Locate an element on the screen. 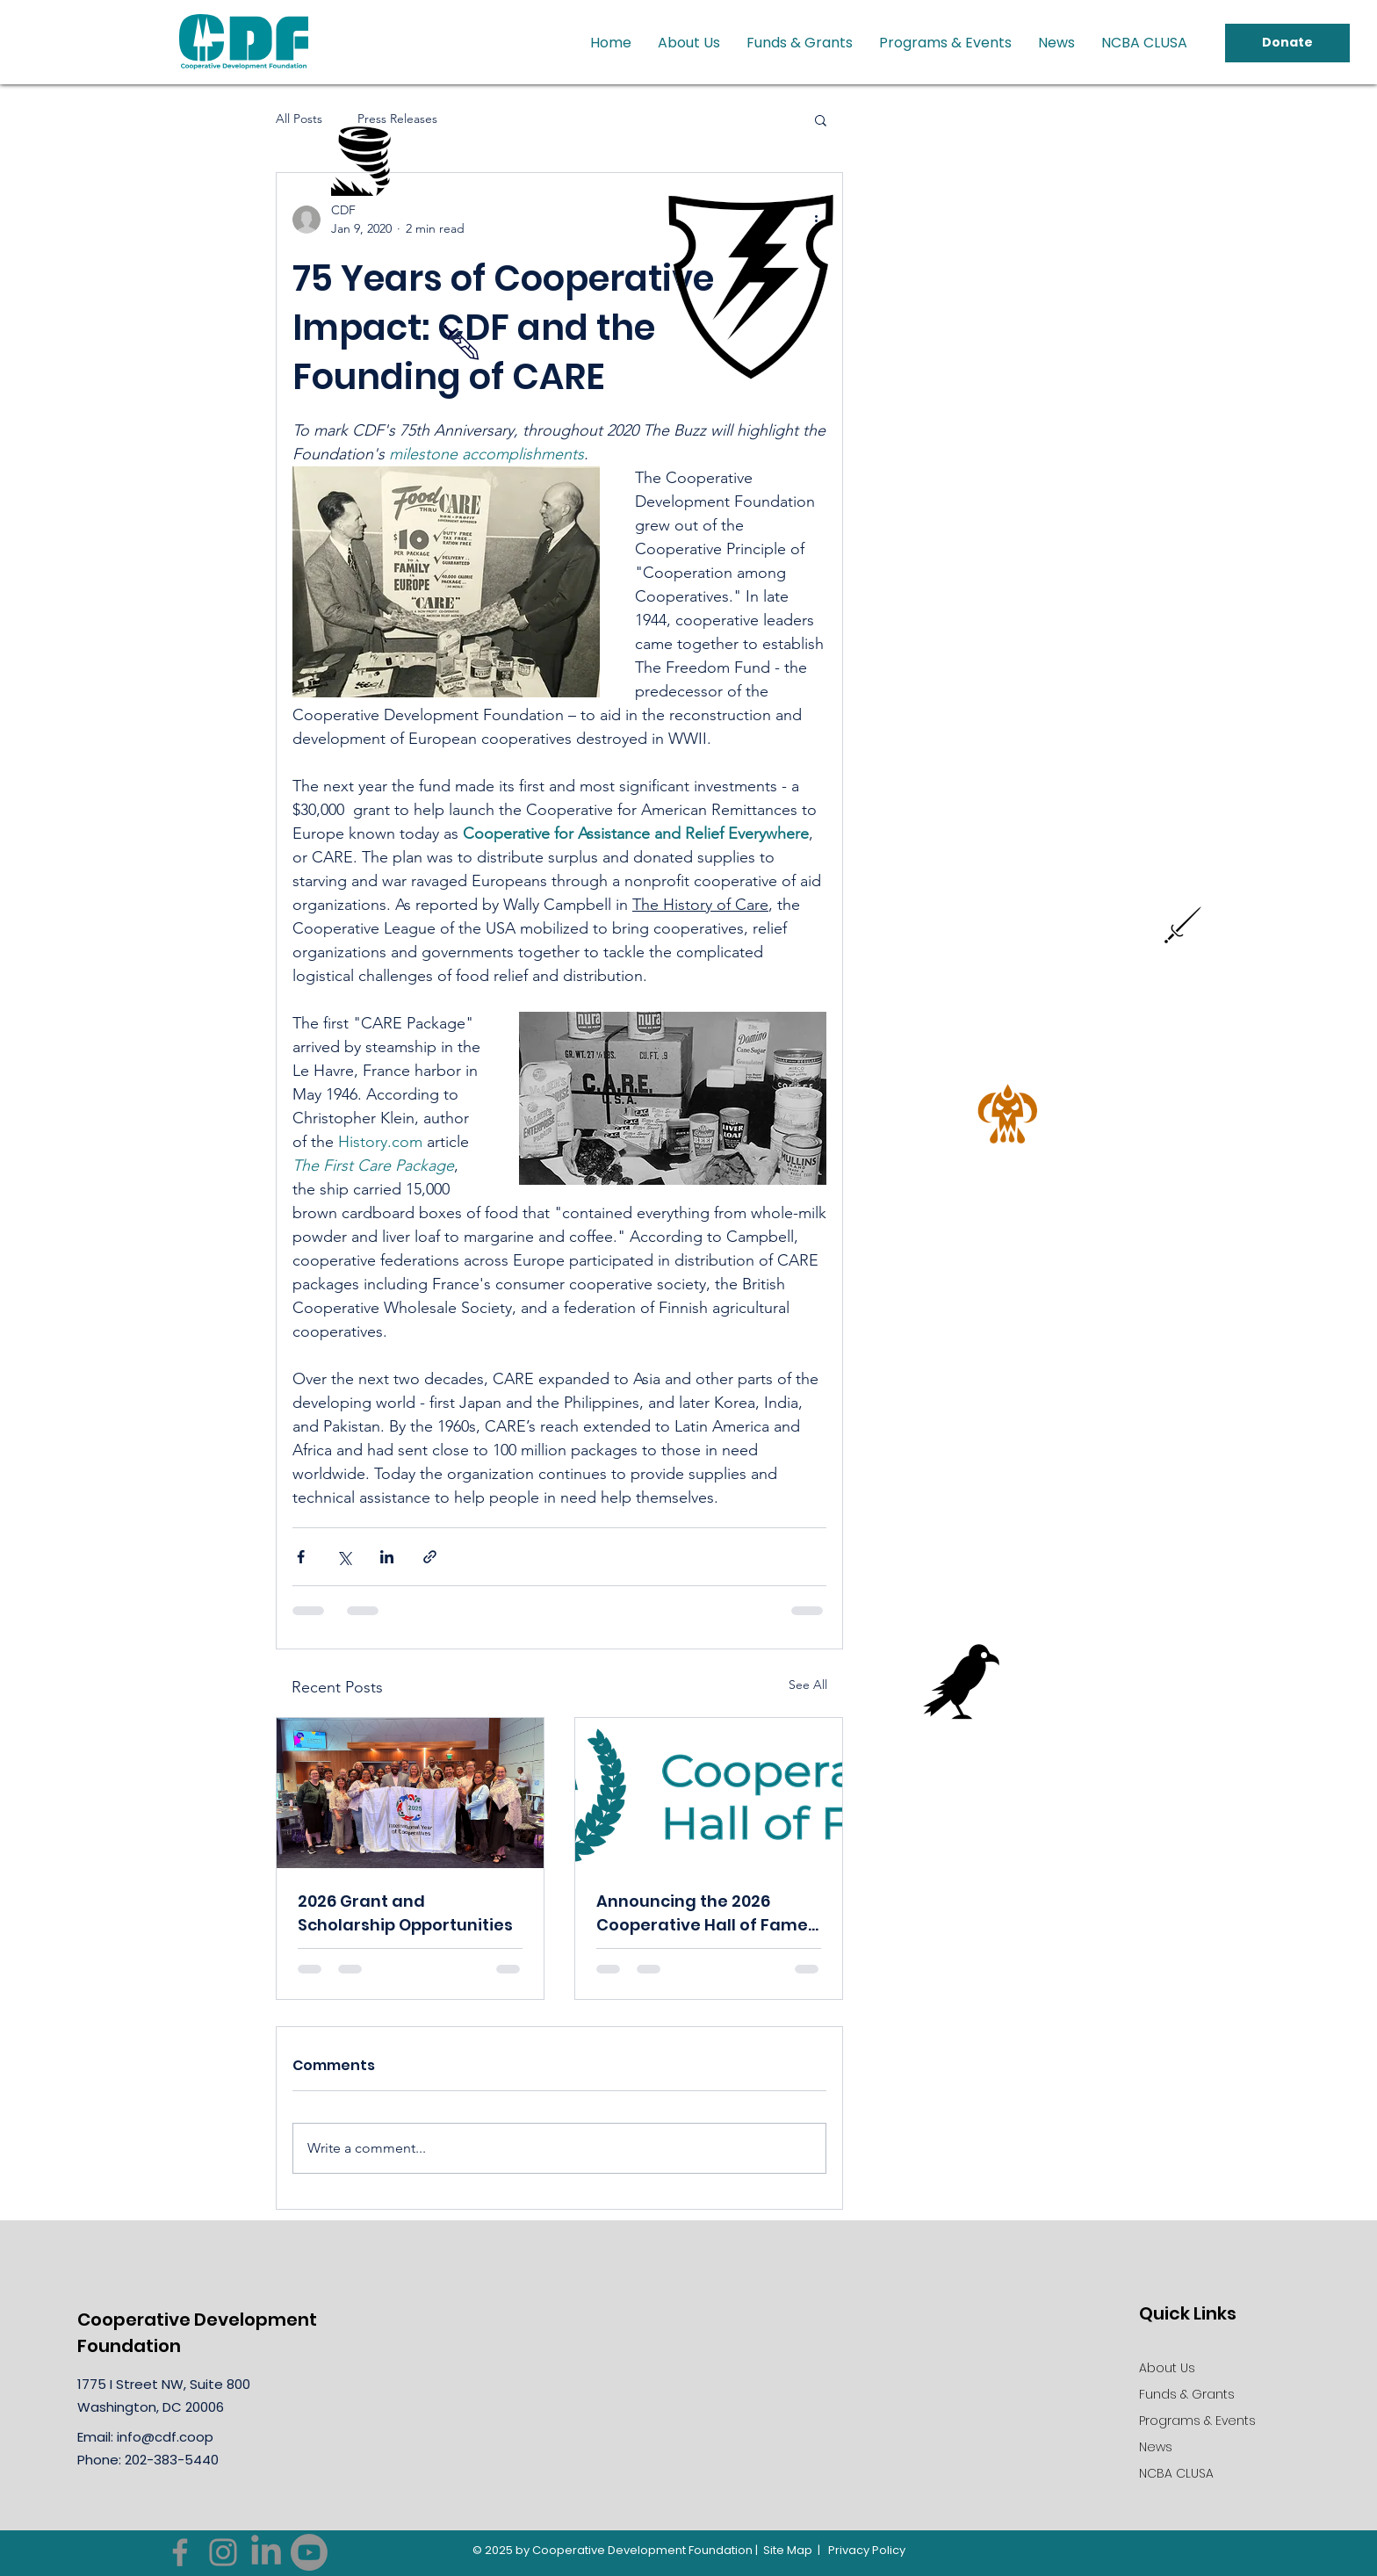  diablo or demon-themed game mode is located at coordinates (1007, 1114).